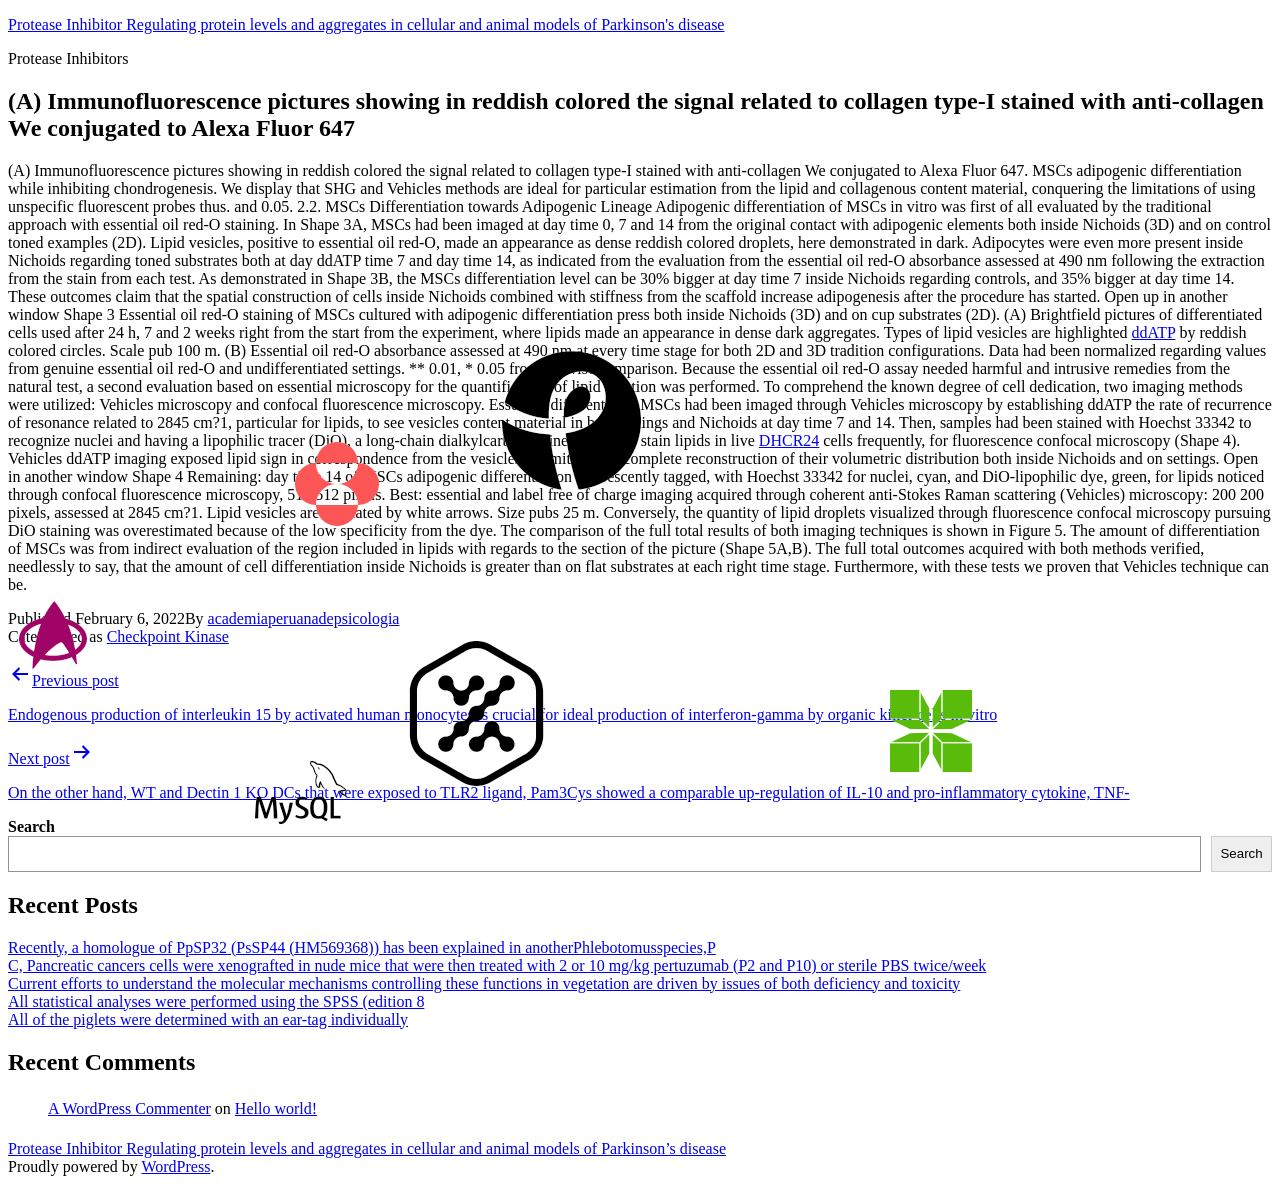 The image size is (1280, 1184). Describe the element at coordinates (571, 420) in the screenshot. I see `open pixlr photo editing app` at that location.